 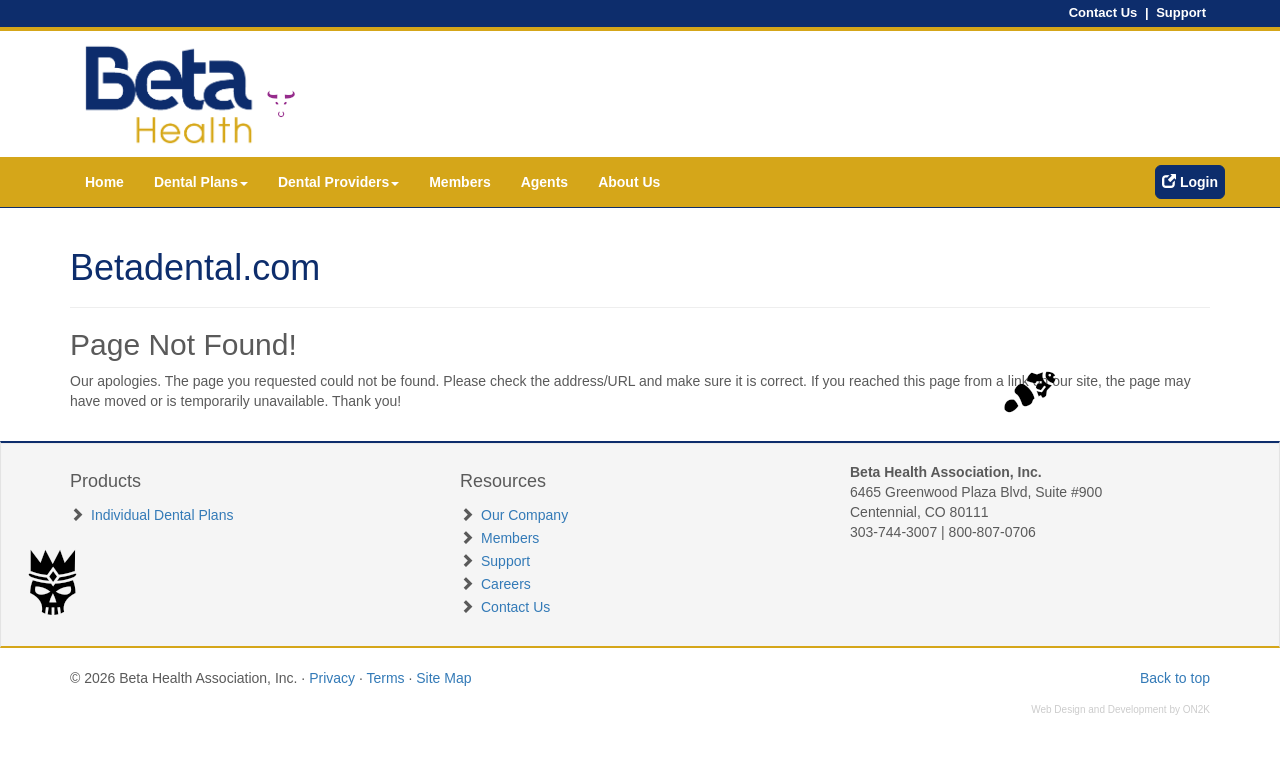 What do you see at coordinates (1030, 392) in the screenshot?
I see `indicates aquarium or marine life category` at bounding box center [1030, 392].